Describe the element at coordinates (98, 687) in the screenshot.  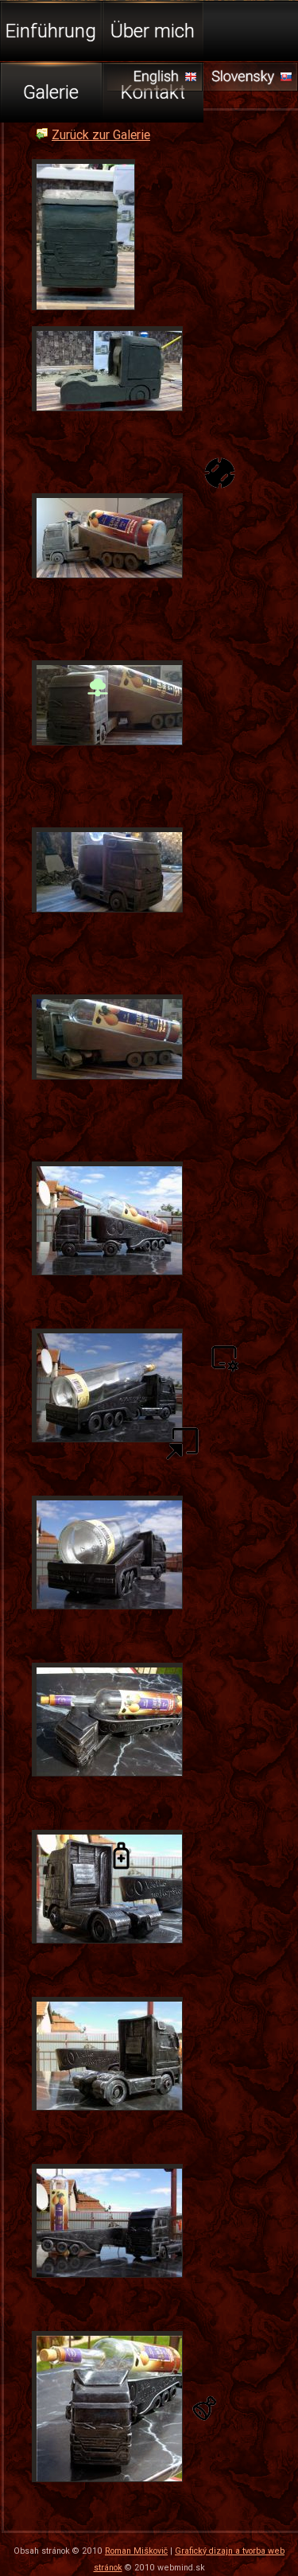
I see `cloud data sync status` at that location.